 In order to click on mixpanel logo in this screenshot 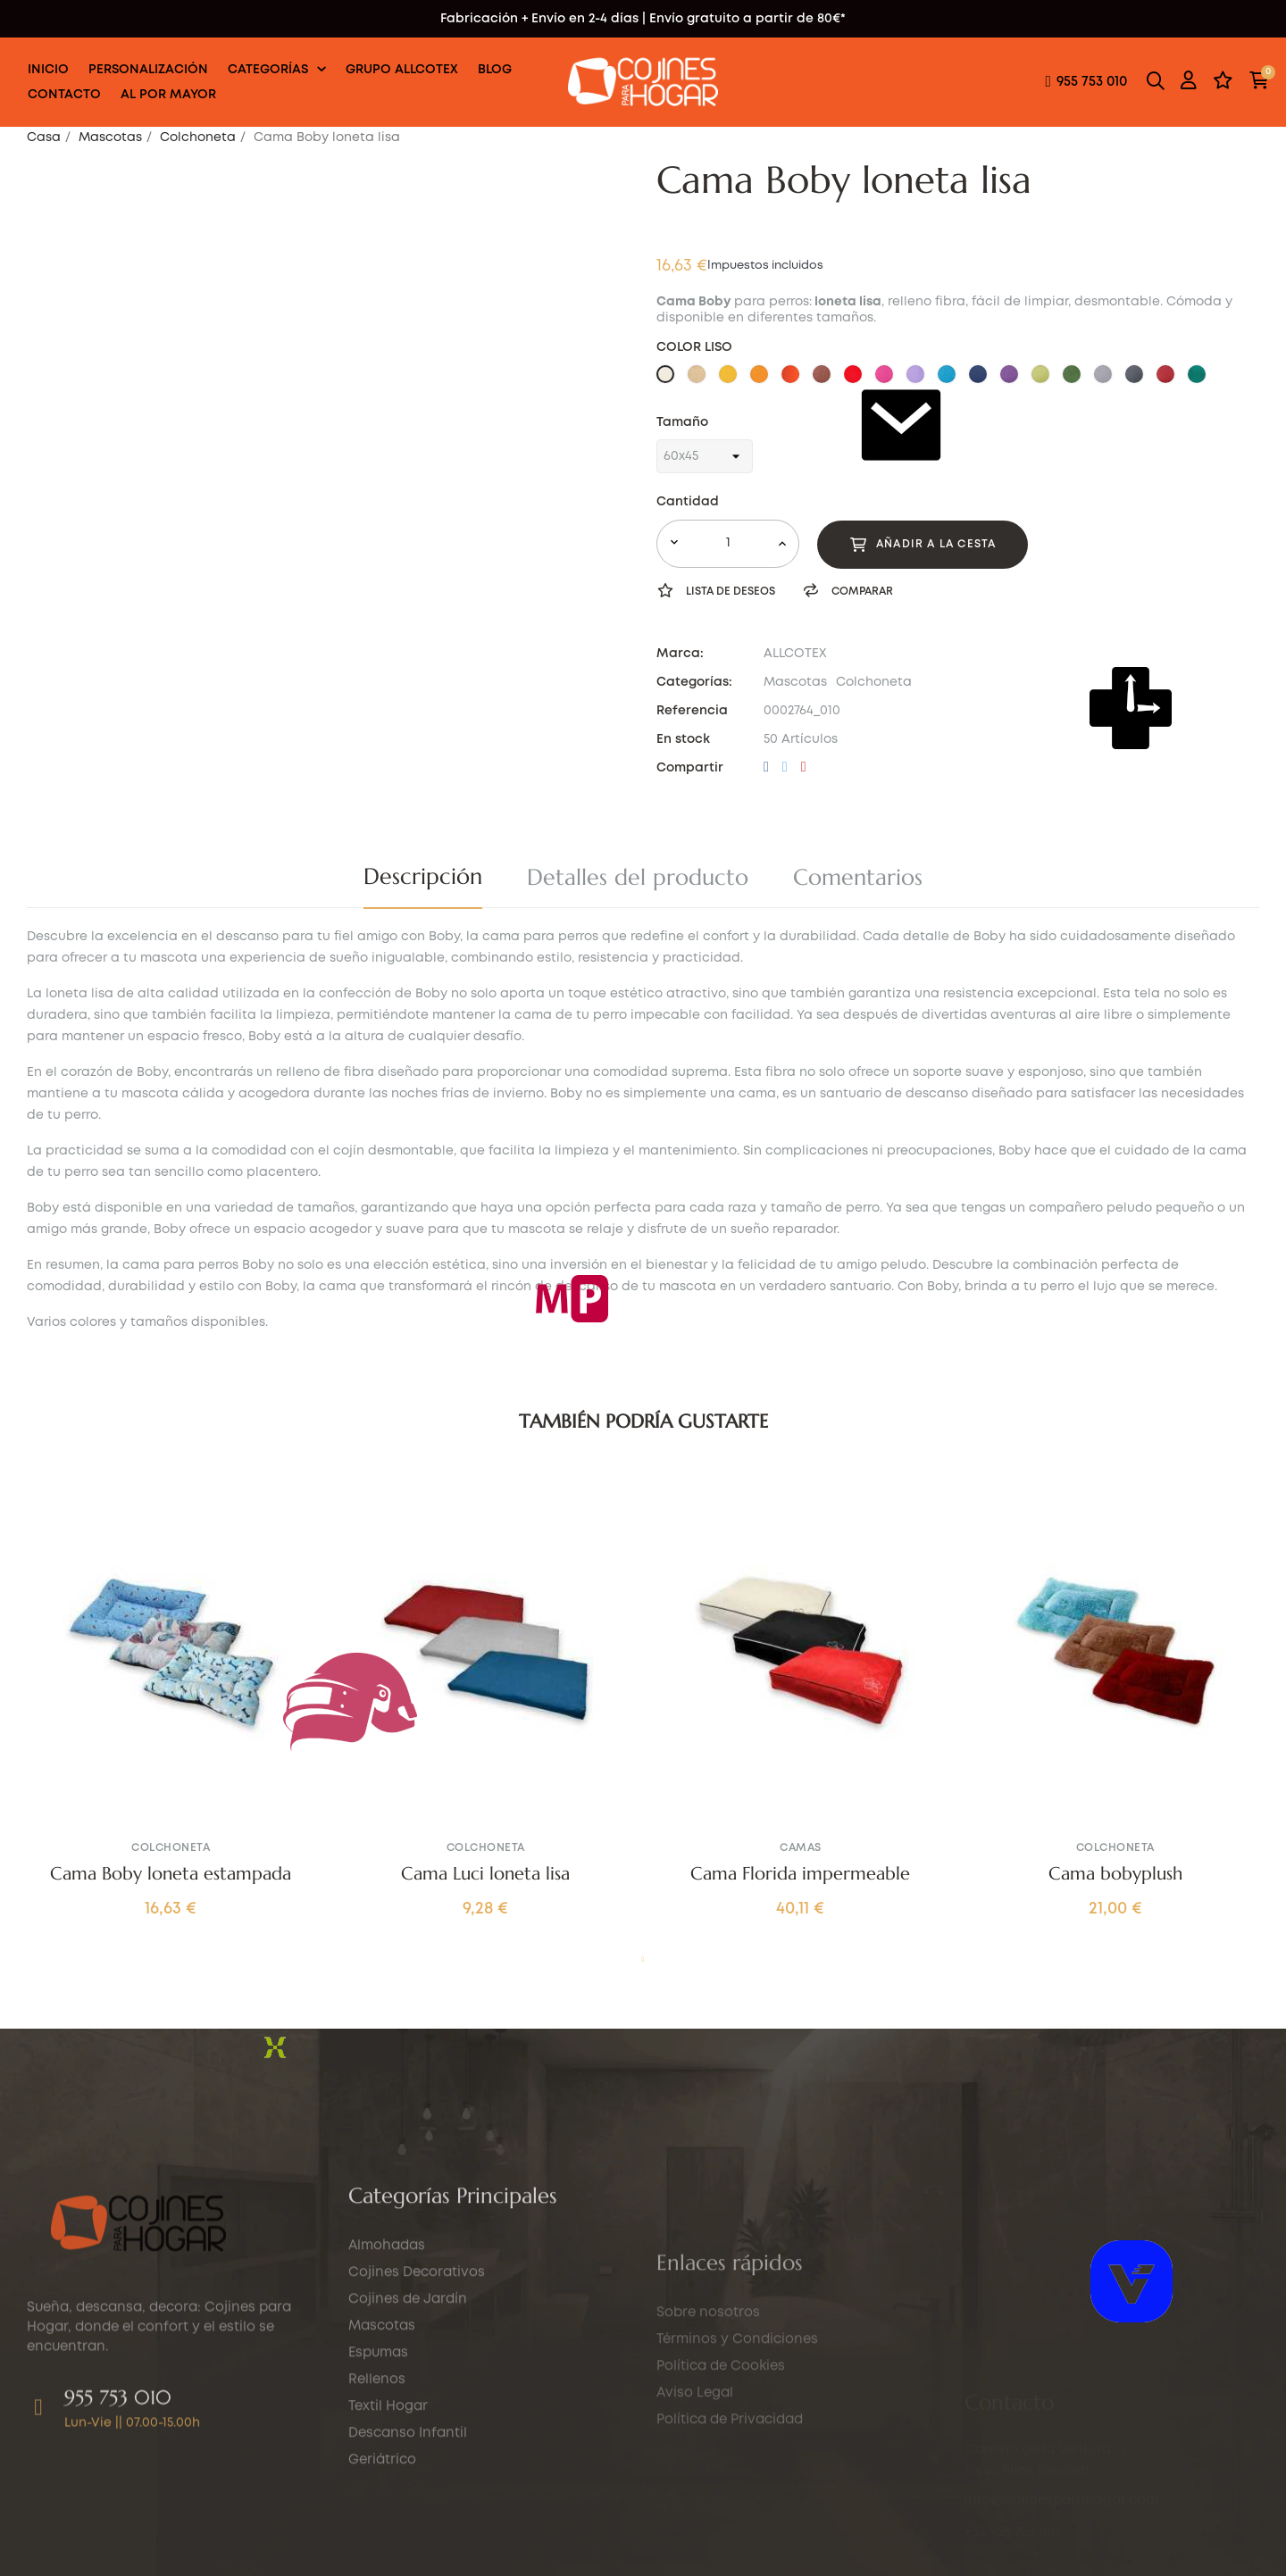, I will do `click(275, 2047)`.